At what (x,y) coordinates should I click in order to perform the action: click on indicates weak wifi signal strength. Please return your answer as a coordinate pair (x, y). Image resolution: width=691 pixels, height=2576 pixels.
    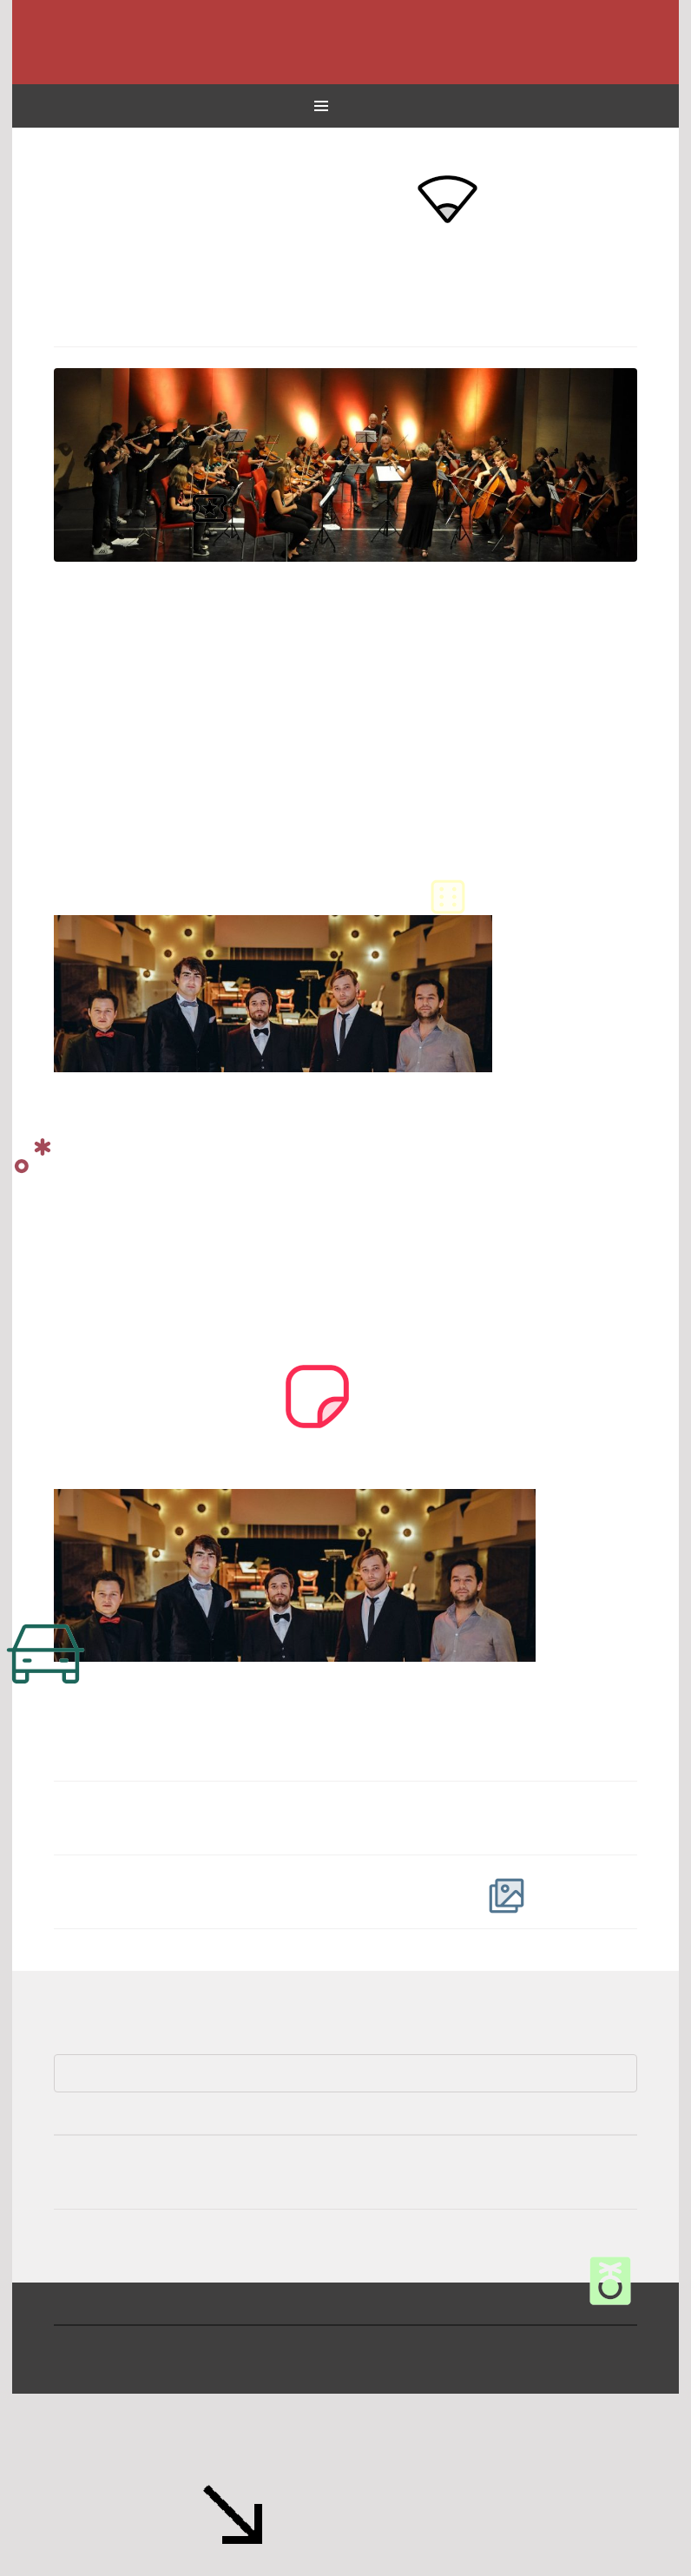
    Looking at the image, I should click on (447, 199).